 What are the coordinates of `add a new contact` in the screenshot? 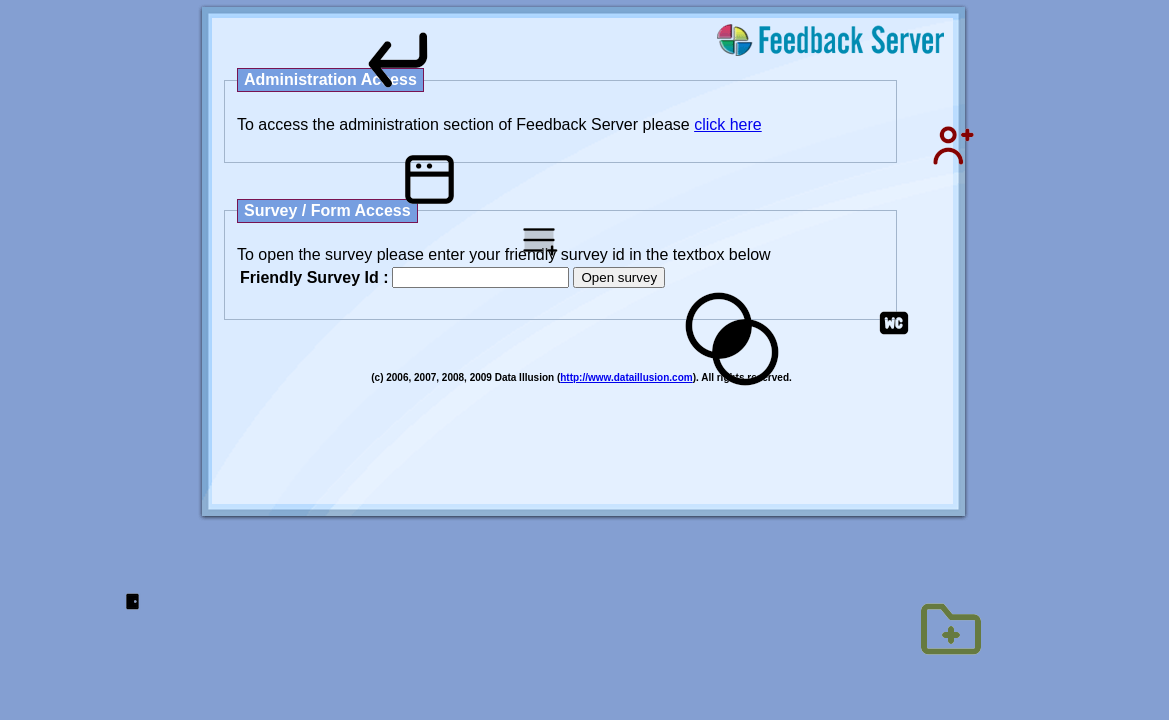 It's located at (952, 145).